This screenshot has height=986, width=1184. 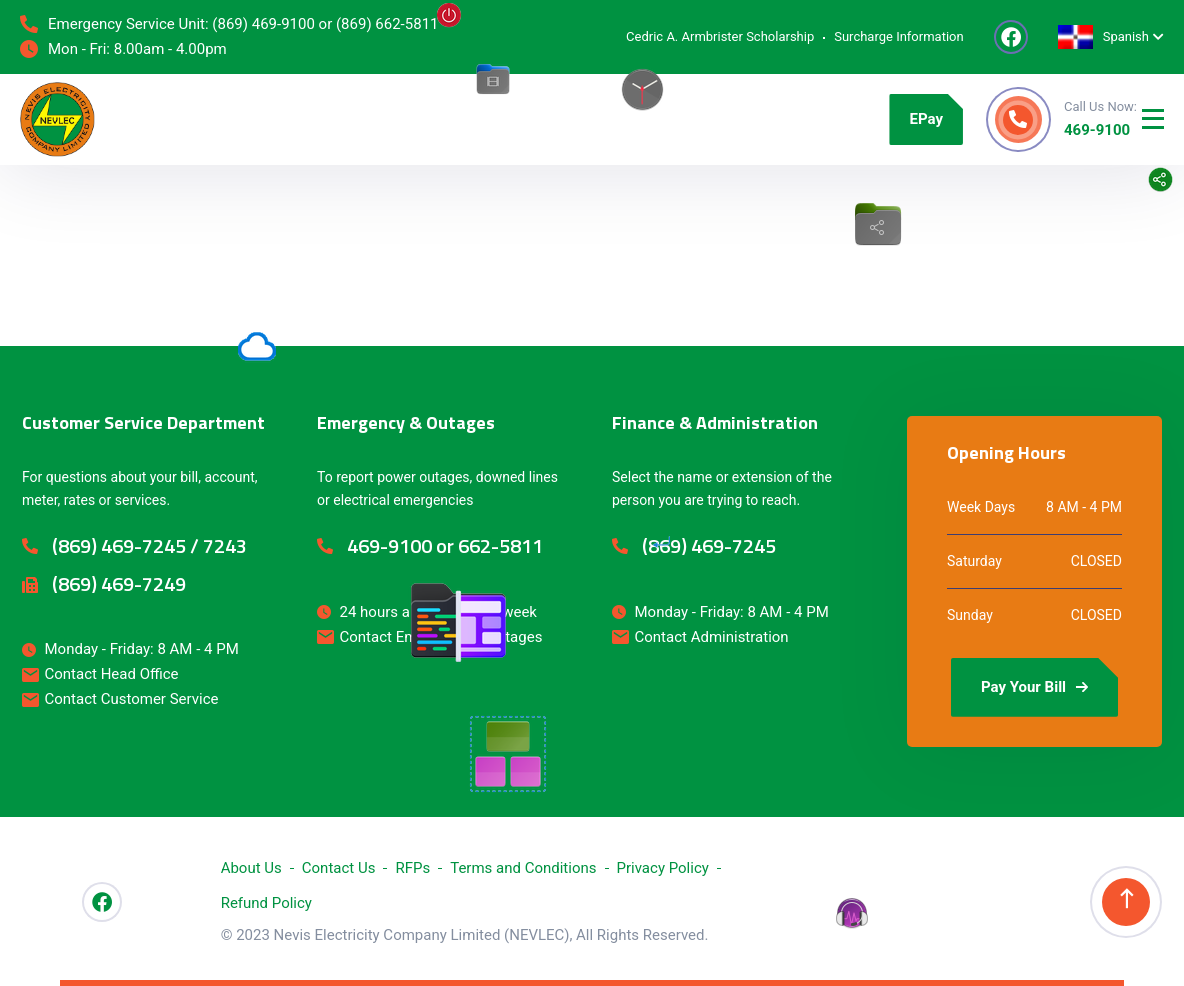 What do you see at coordinates (661, 541) in the screenshot?
I see `reply to an email message` at bounding box center [661, 541].